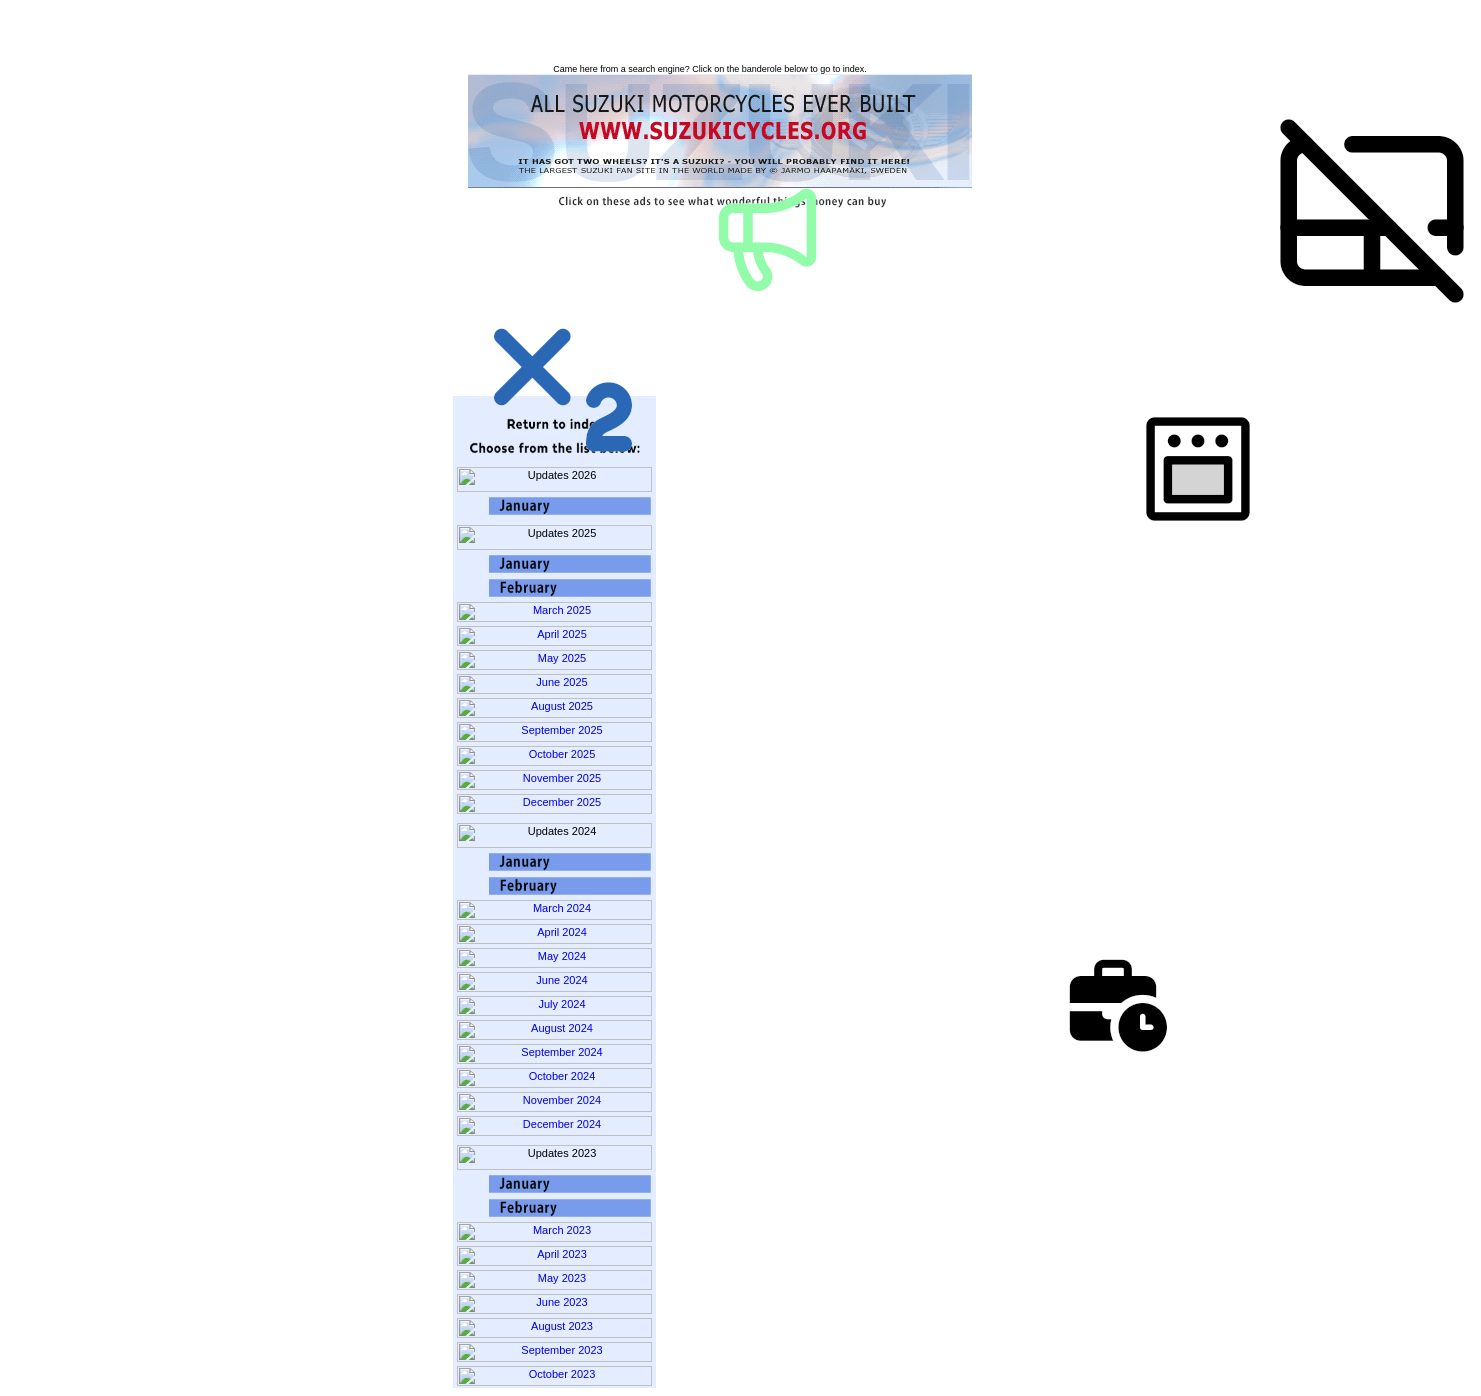 The image size is (1481, 1396). What do you see at coordinates (767, 237) in the screenshot?
I see `make an announcement or broadcast` at bounding box center [767, 237].